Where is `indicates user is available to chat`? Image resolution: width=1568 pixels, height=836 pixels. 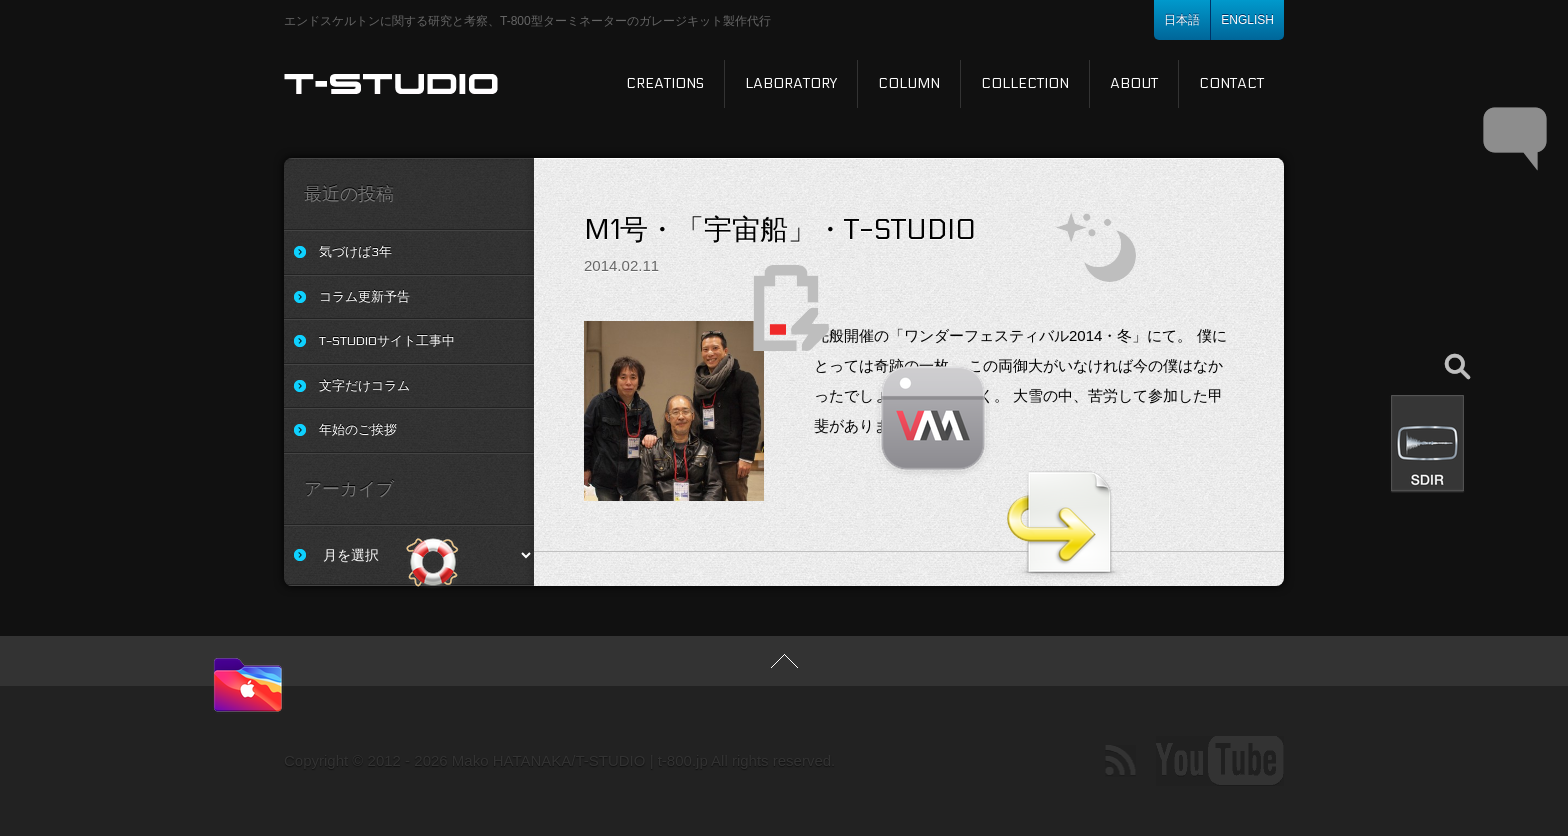 indicates user is available to chat is located at coordinates (1515, 139).